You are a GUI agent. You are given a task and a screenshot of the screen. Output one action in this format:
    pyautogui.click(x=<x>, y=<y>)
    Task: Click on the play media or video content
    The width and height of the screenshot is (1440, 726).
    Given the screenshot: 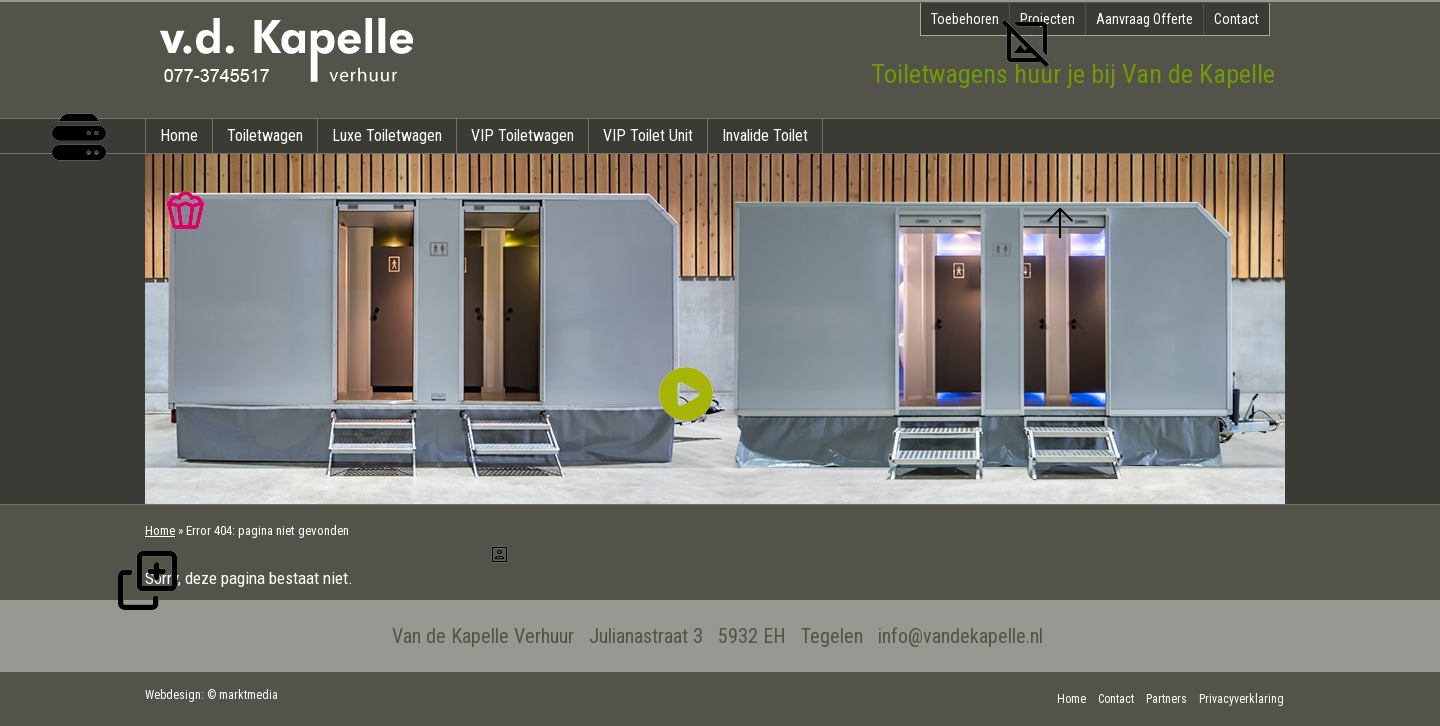 What is the action you would take?
    pyautogui.click(x=686, y=394)
    